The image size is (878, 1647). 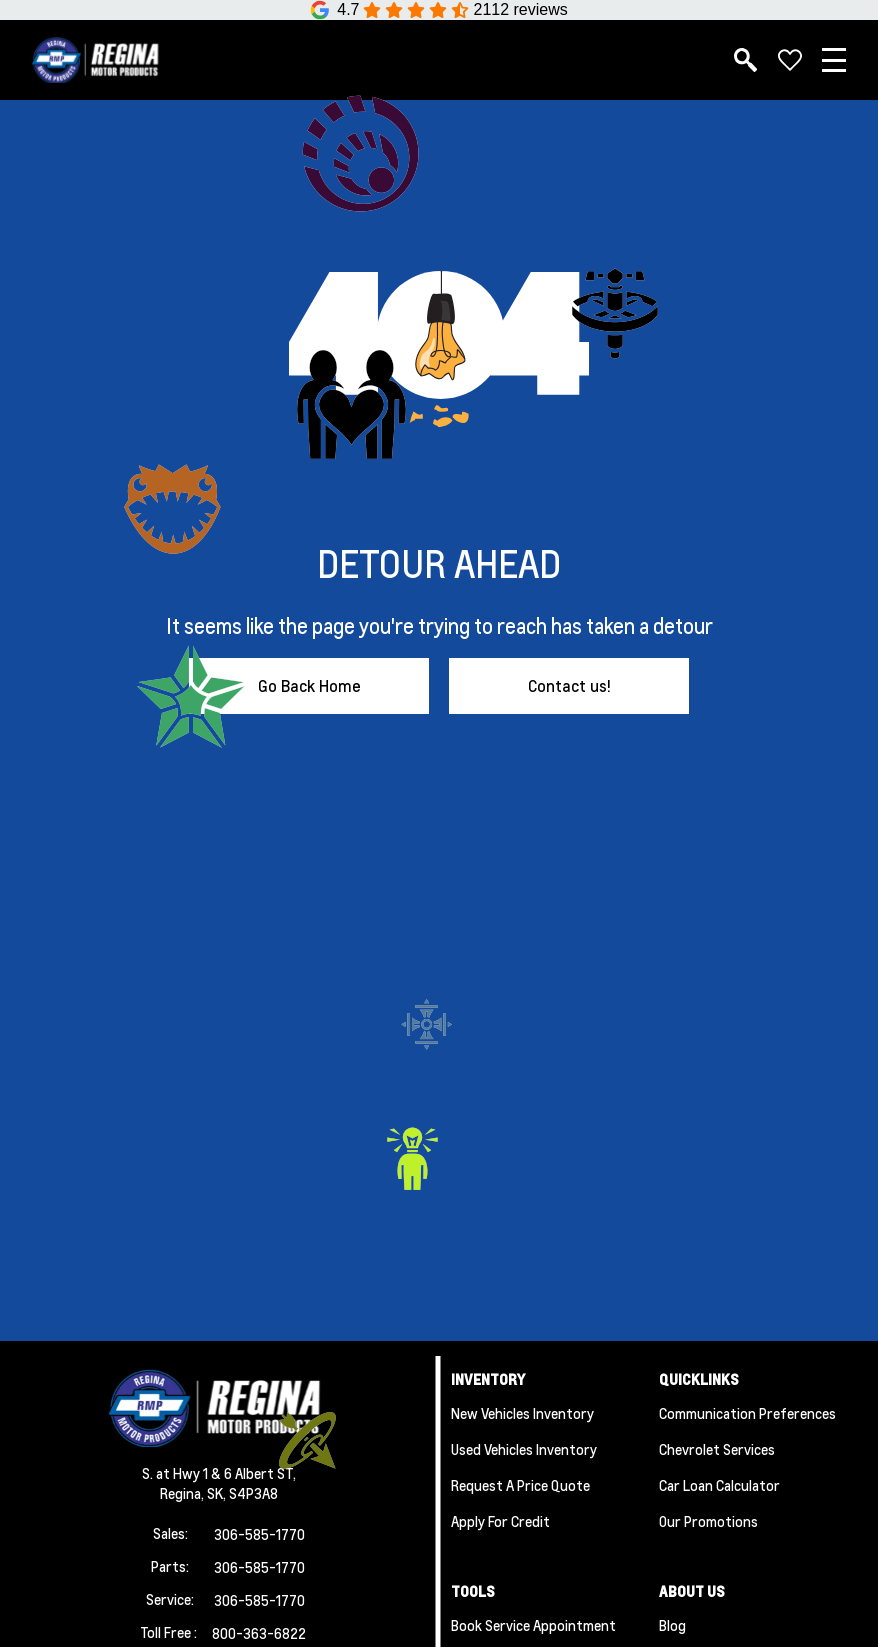 What do you see at coordinates (307, 1440) in the screenshot?
I see `activate rapid or accelerated movement` at bounding box center [307, 1440].